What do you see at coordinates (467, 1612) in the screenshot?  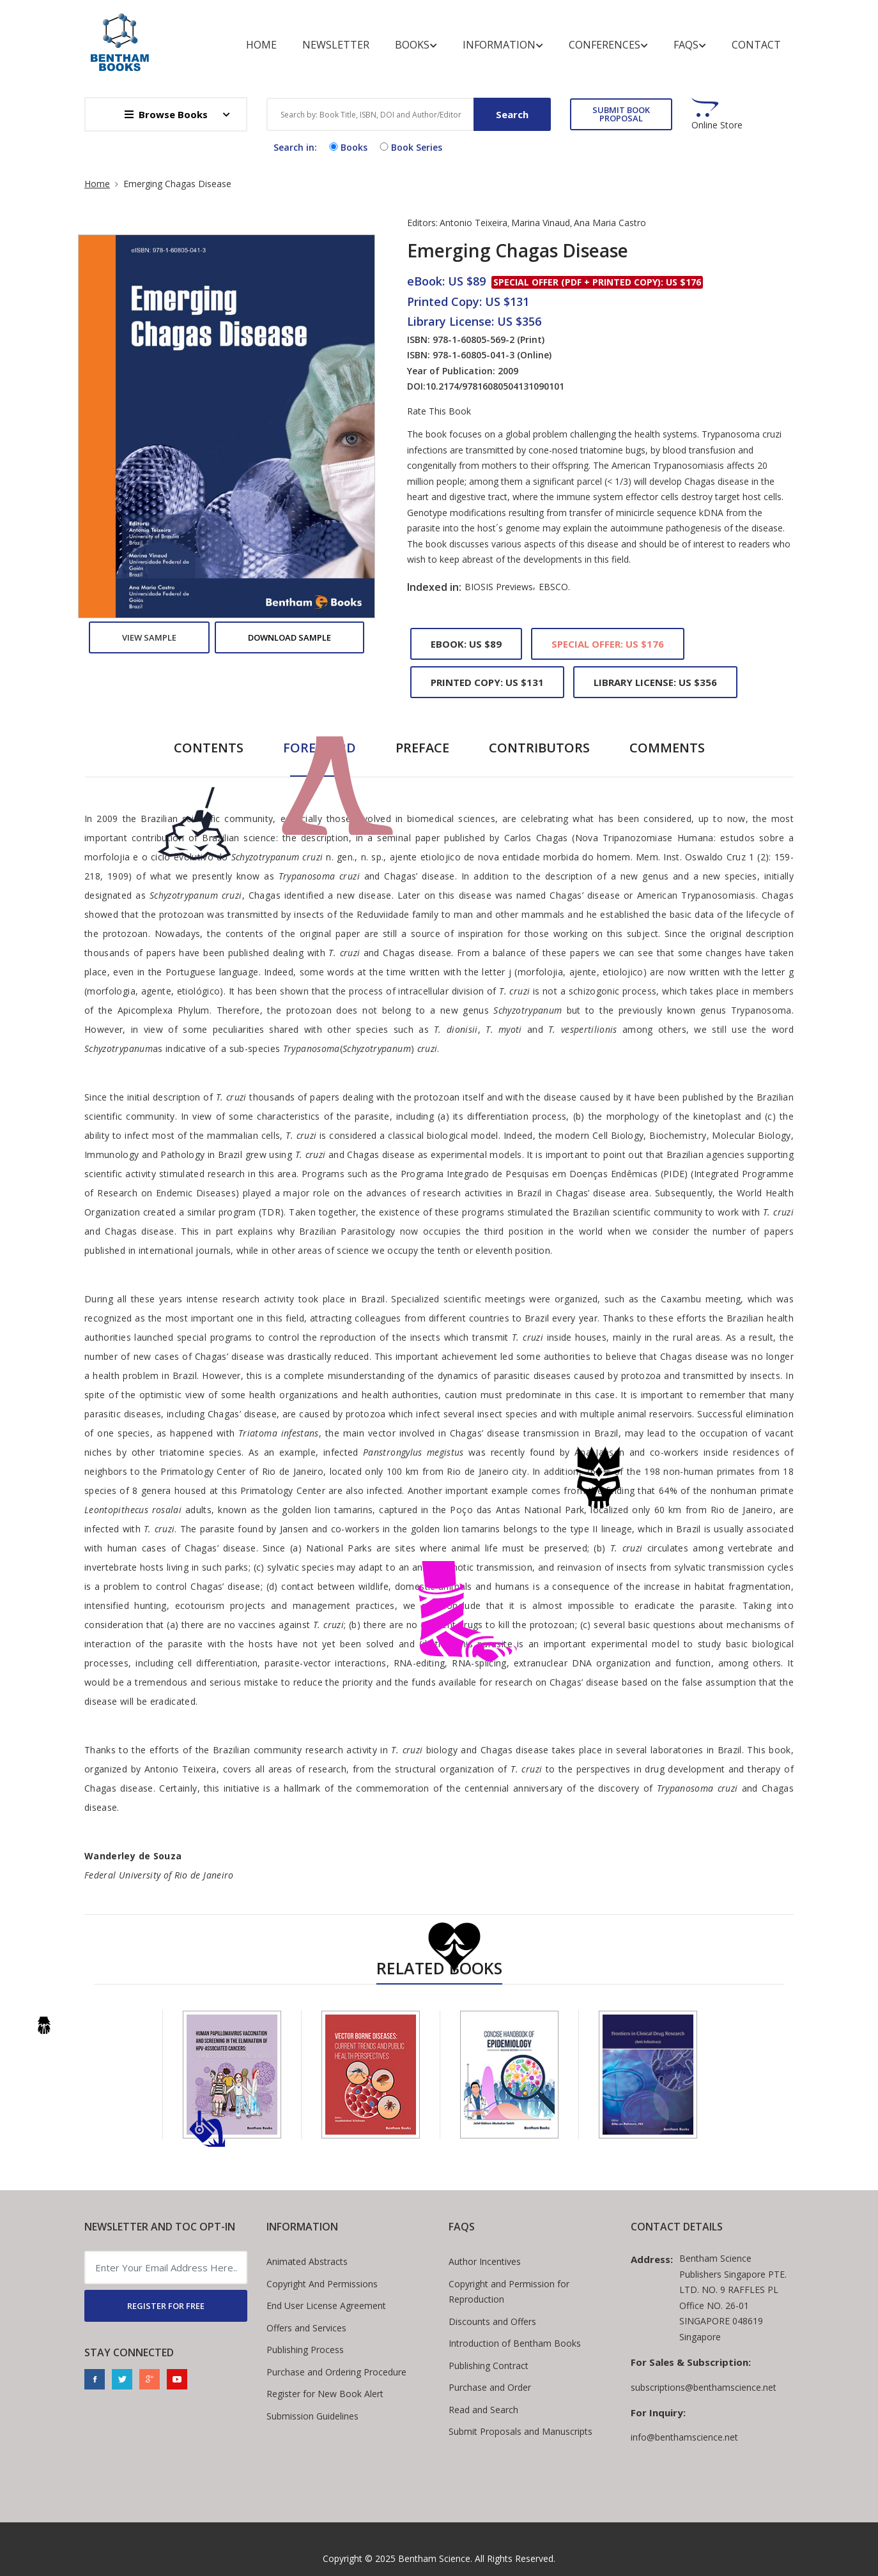 I see `indicates foot injury or bandaged condition` at bounding box center [467, 1612].